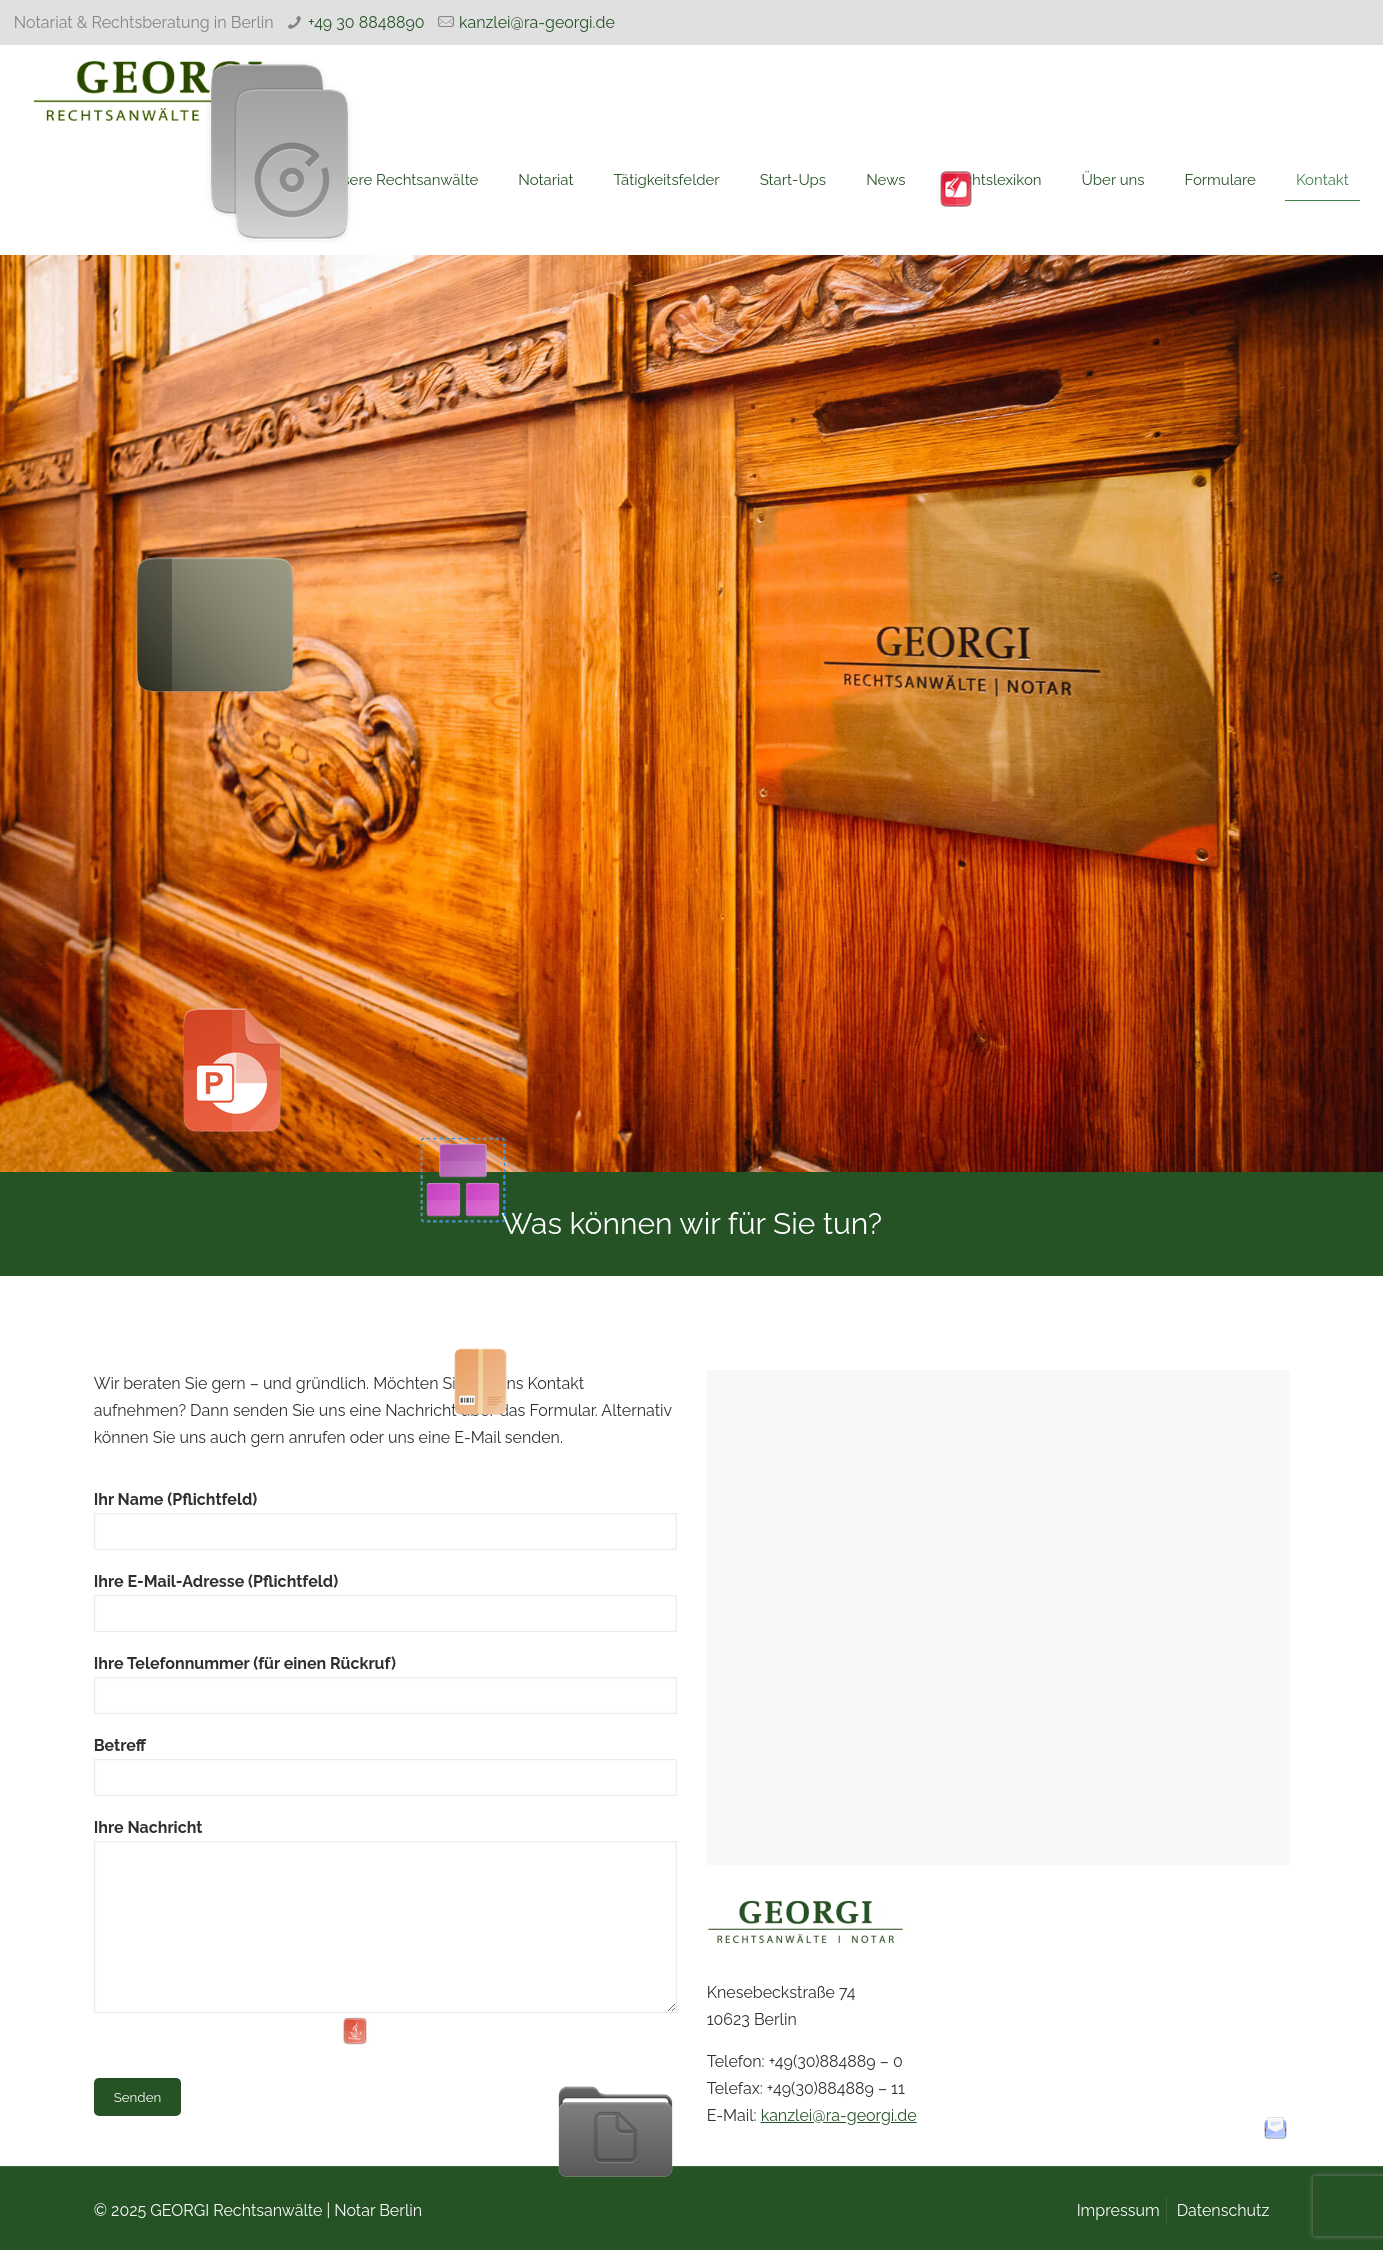 This screenshot has width=1383, height=2250. I want to click on indicates a postscript (.ps) or .eps file type, so click(956, 189).